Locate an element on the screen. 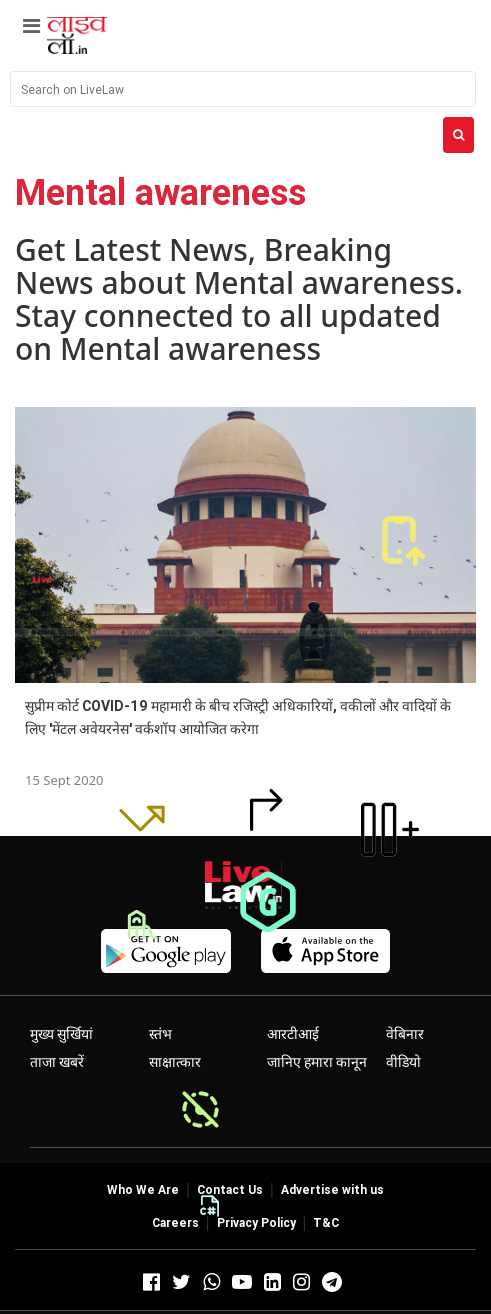 This screenshot has width=491, height=1314. add a new column to the right is located at coordinates (385, 829).